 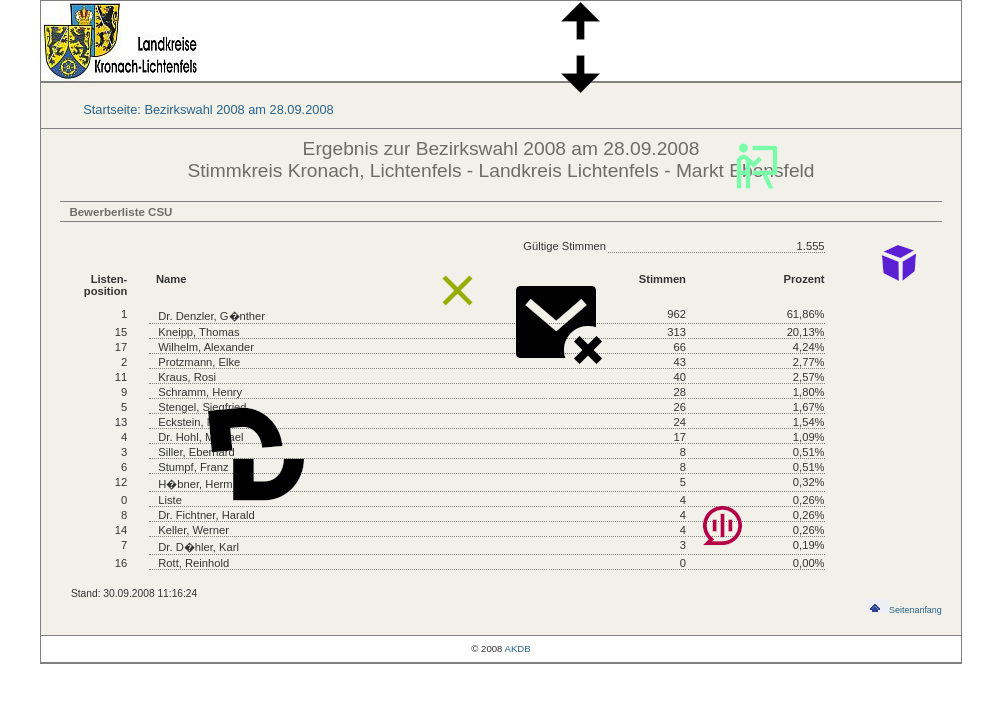 I want to click on open Decap CMS dashboard, so click(x=256, y=454).